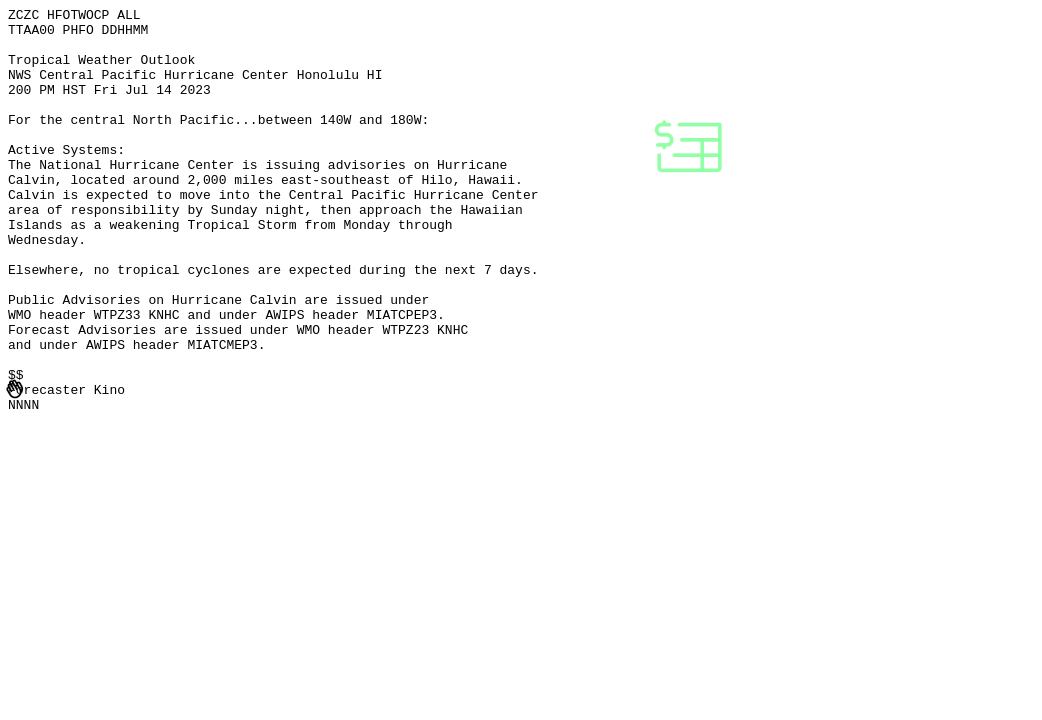 The image size is (1042, 720). I want to click on give applause or show appreciation, so click(15, 389).